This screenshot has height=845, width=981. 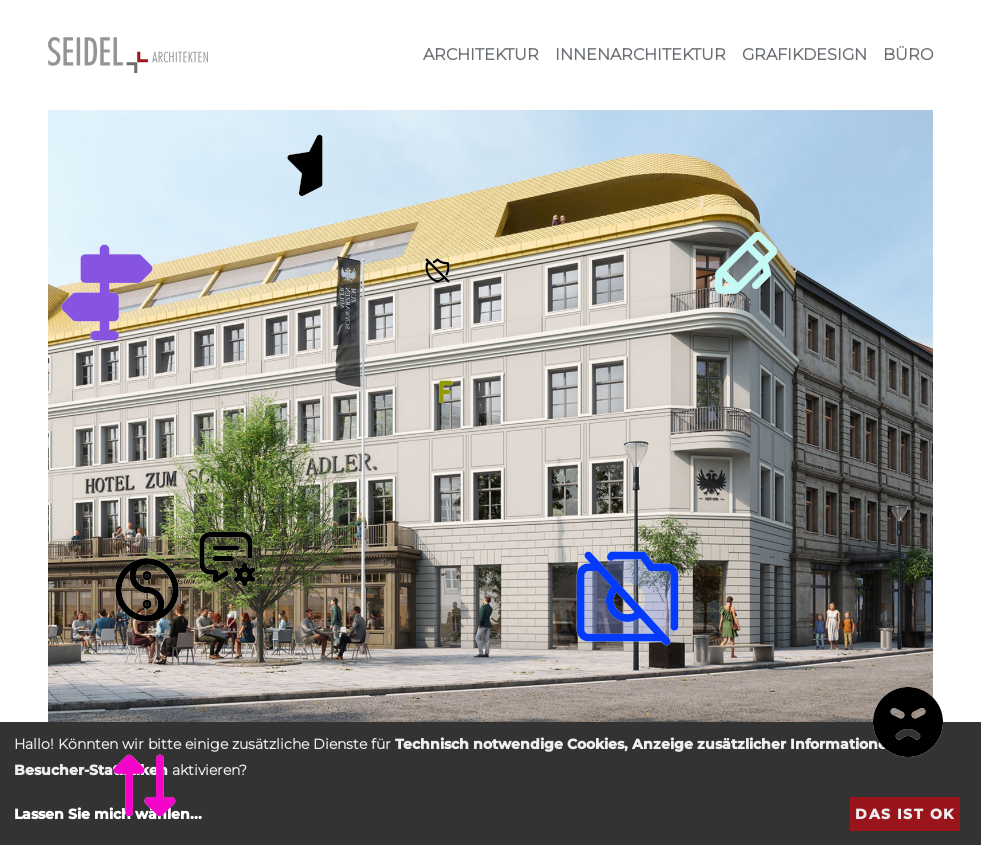 What do you see at coordinates (226, 556) in the screenshot?
I see `access message settings` at bounding box center [226, 556].